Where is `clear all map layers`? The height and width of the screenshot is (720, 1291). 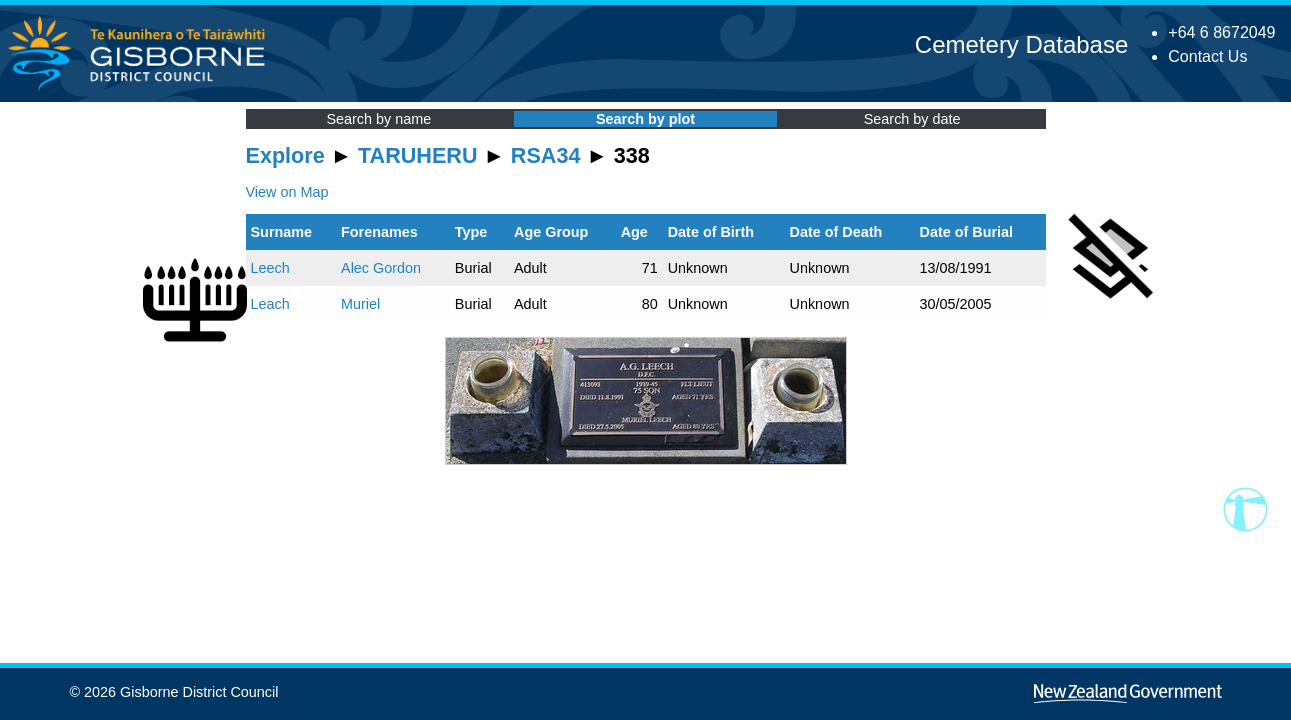 clear all map layers is located at coordinates (1110, 260).